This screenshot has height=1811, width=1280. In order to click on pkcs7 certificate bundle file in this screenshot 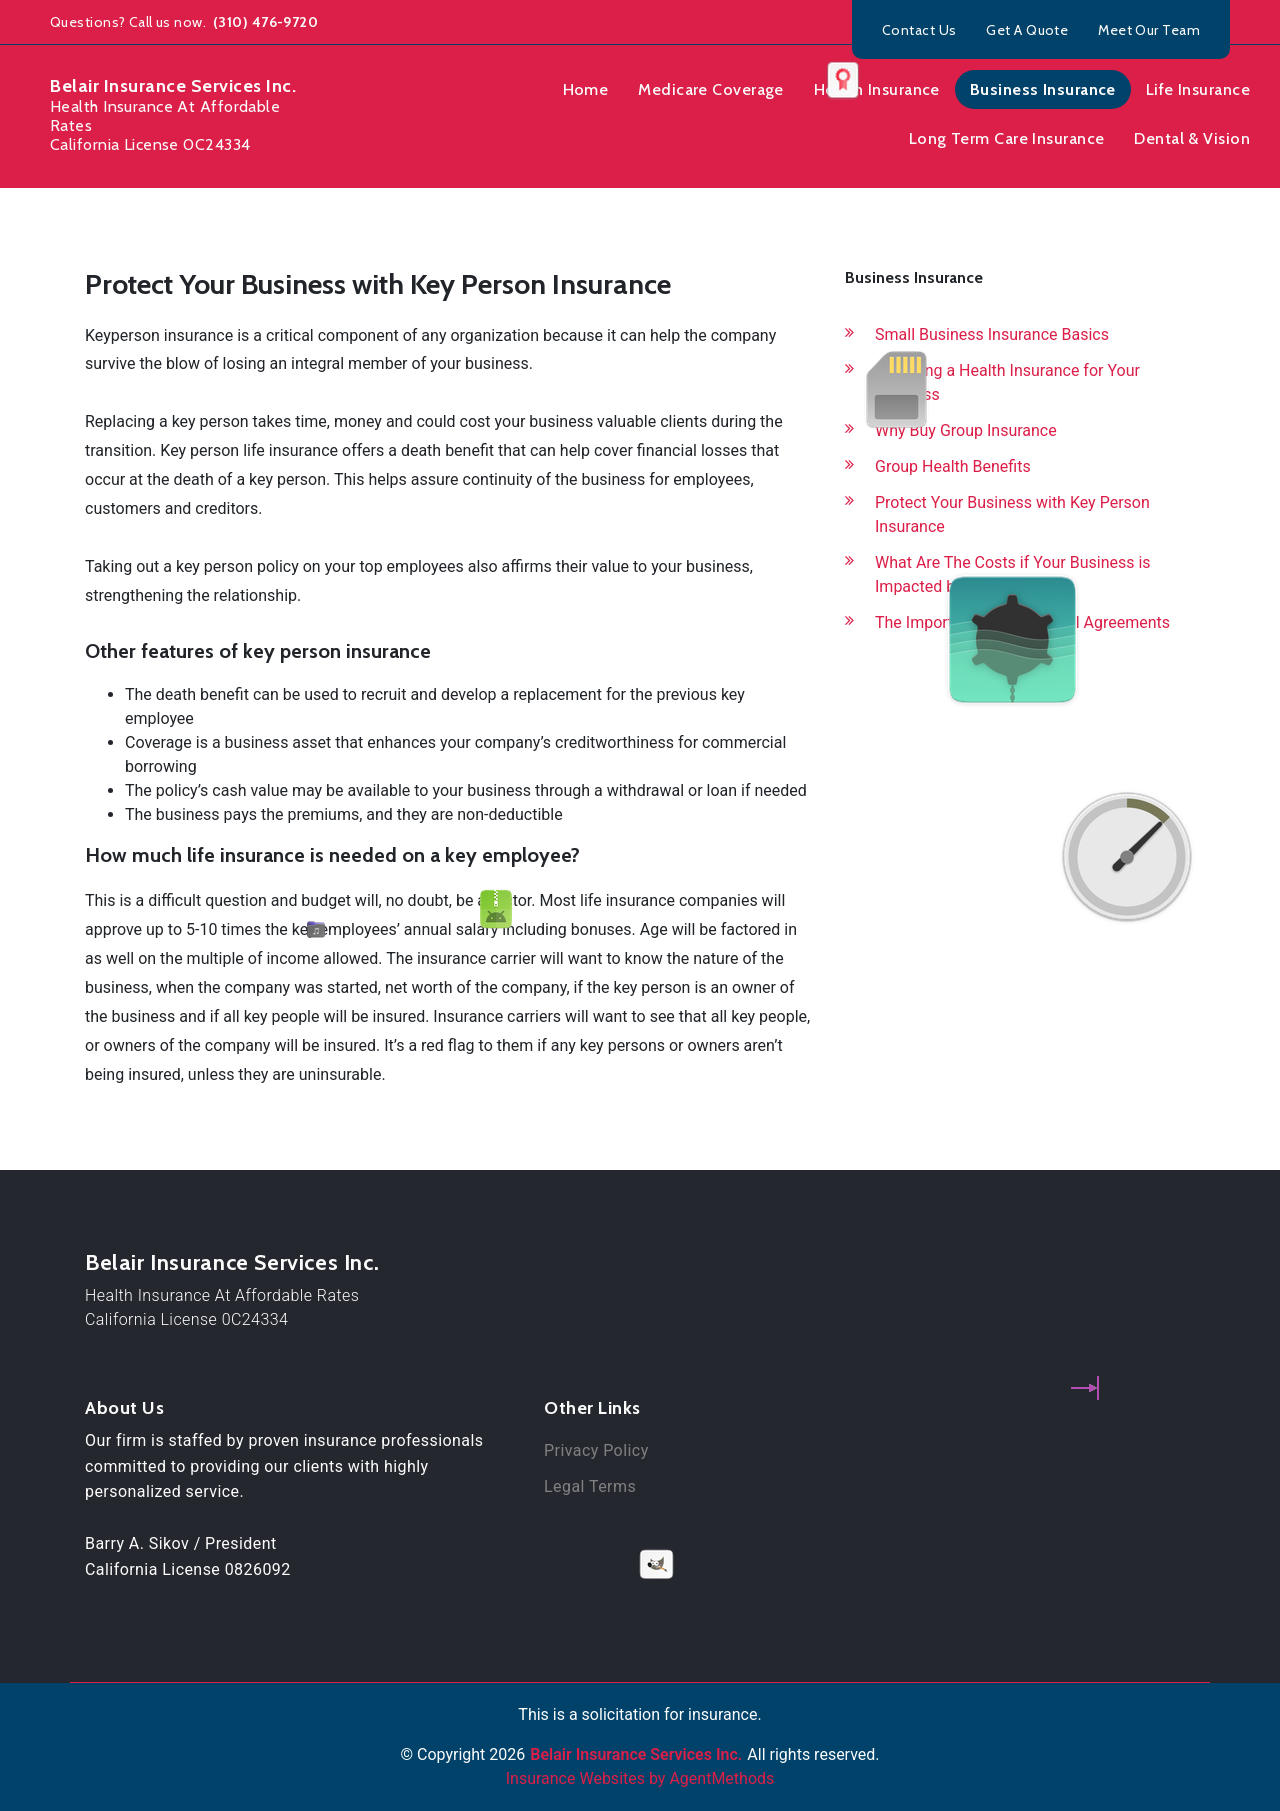, I will do `click(843, 80)`.